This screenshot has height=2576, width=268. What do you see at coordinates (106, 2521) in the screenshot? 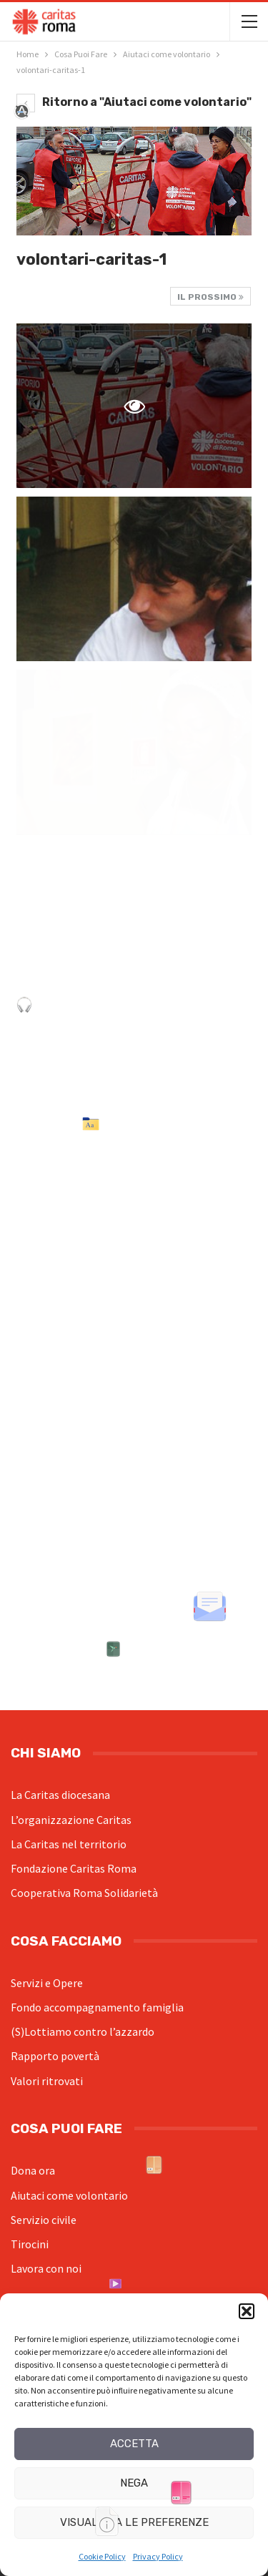
I see `a readme or documentation file` at bounding box center [106, 2521].